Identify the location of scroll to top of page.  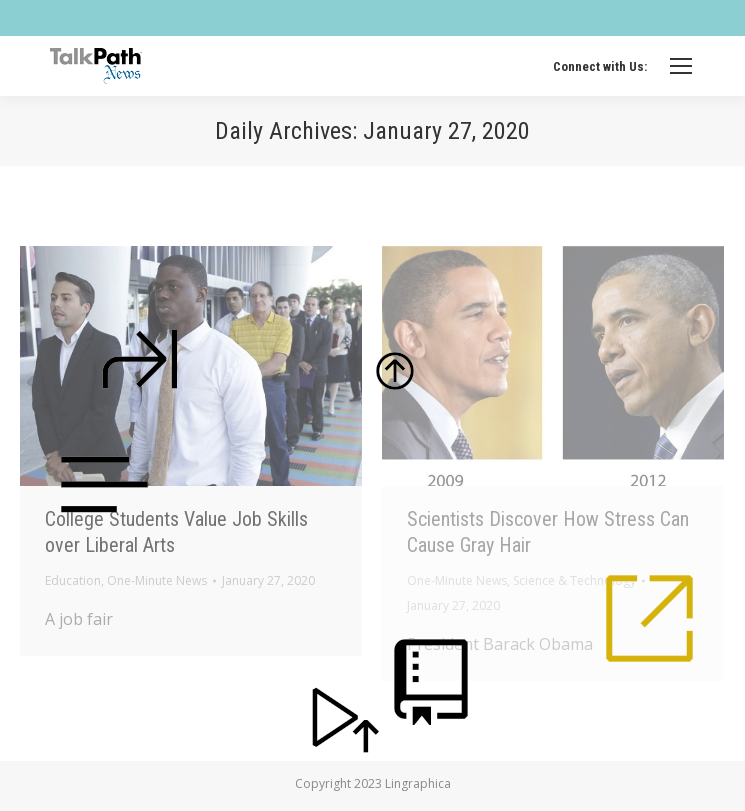
(395, 371).